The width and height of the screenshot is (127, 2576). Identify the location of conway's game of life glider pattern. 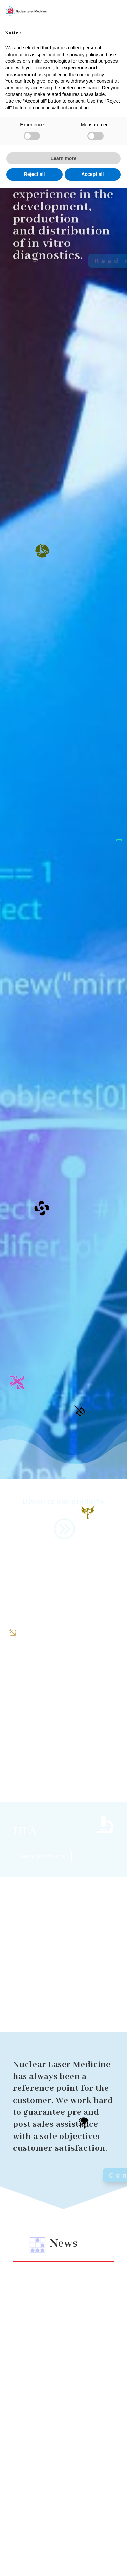
(38, 2245).